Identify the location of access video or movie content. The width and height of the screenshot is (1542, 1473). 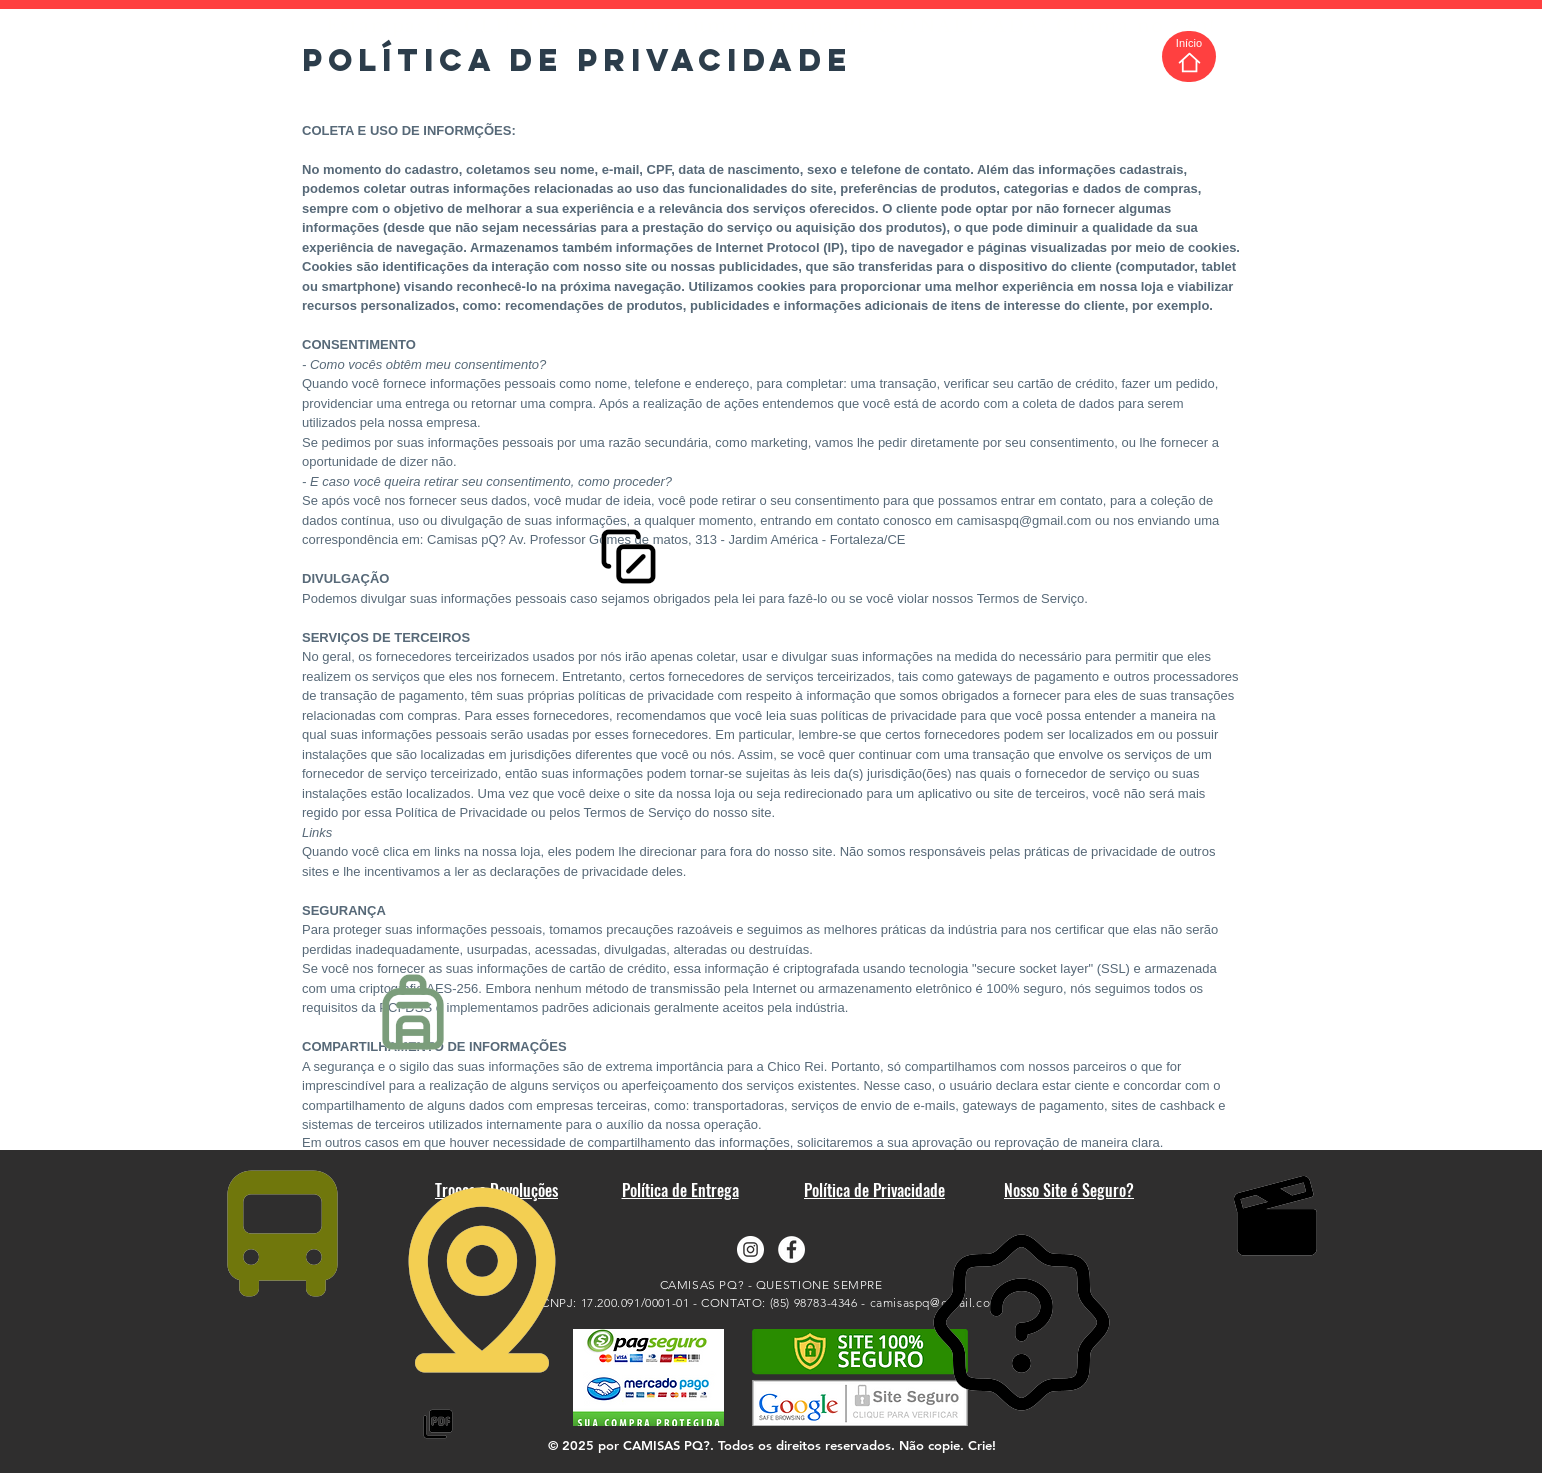
(1277, 1219).